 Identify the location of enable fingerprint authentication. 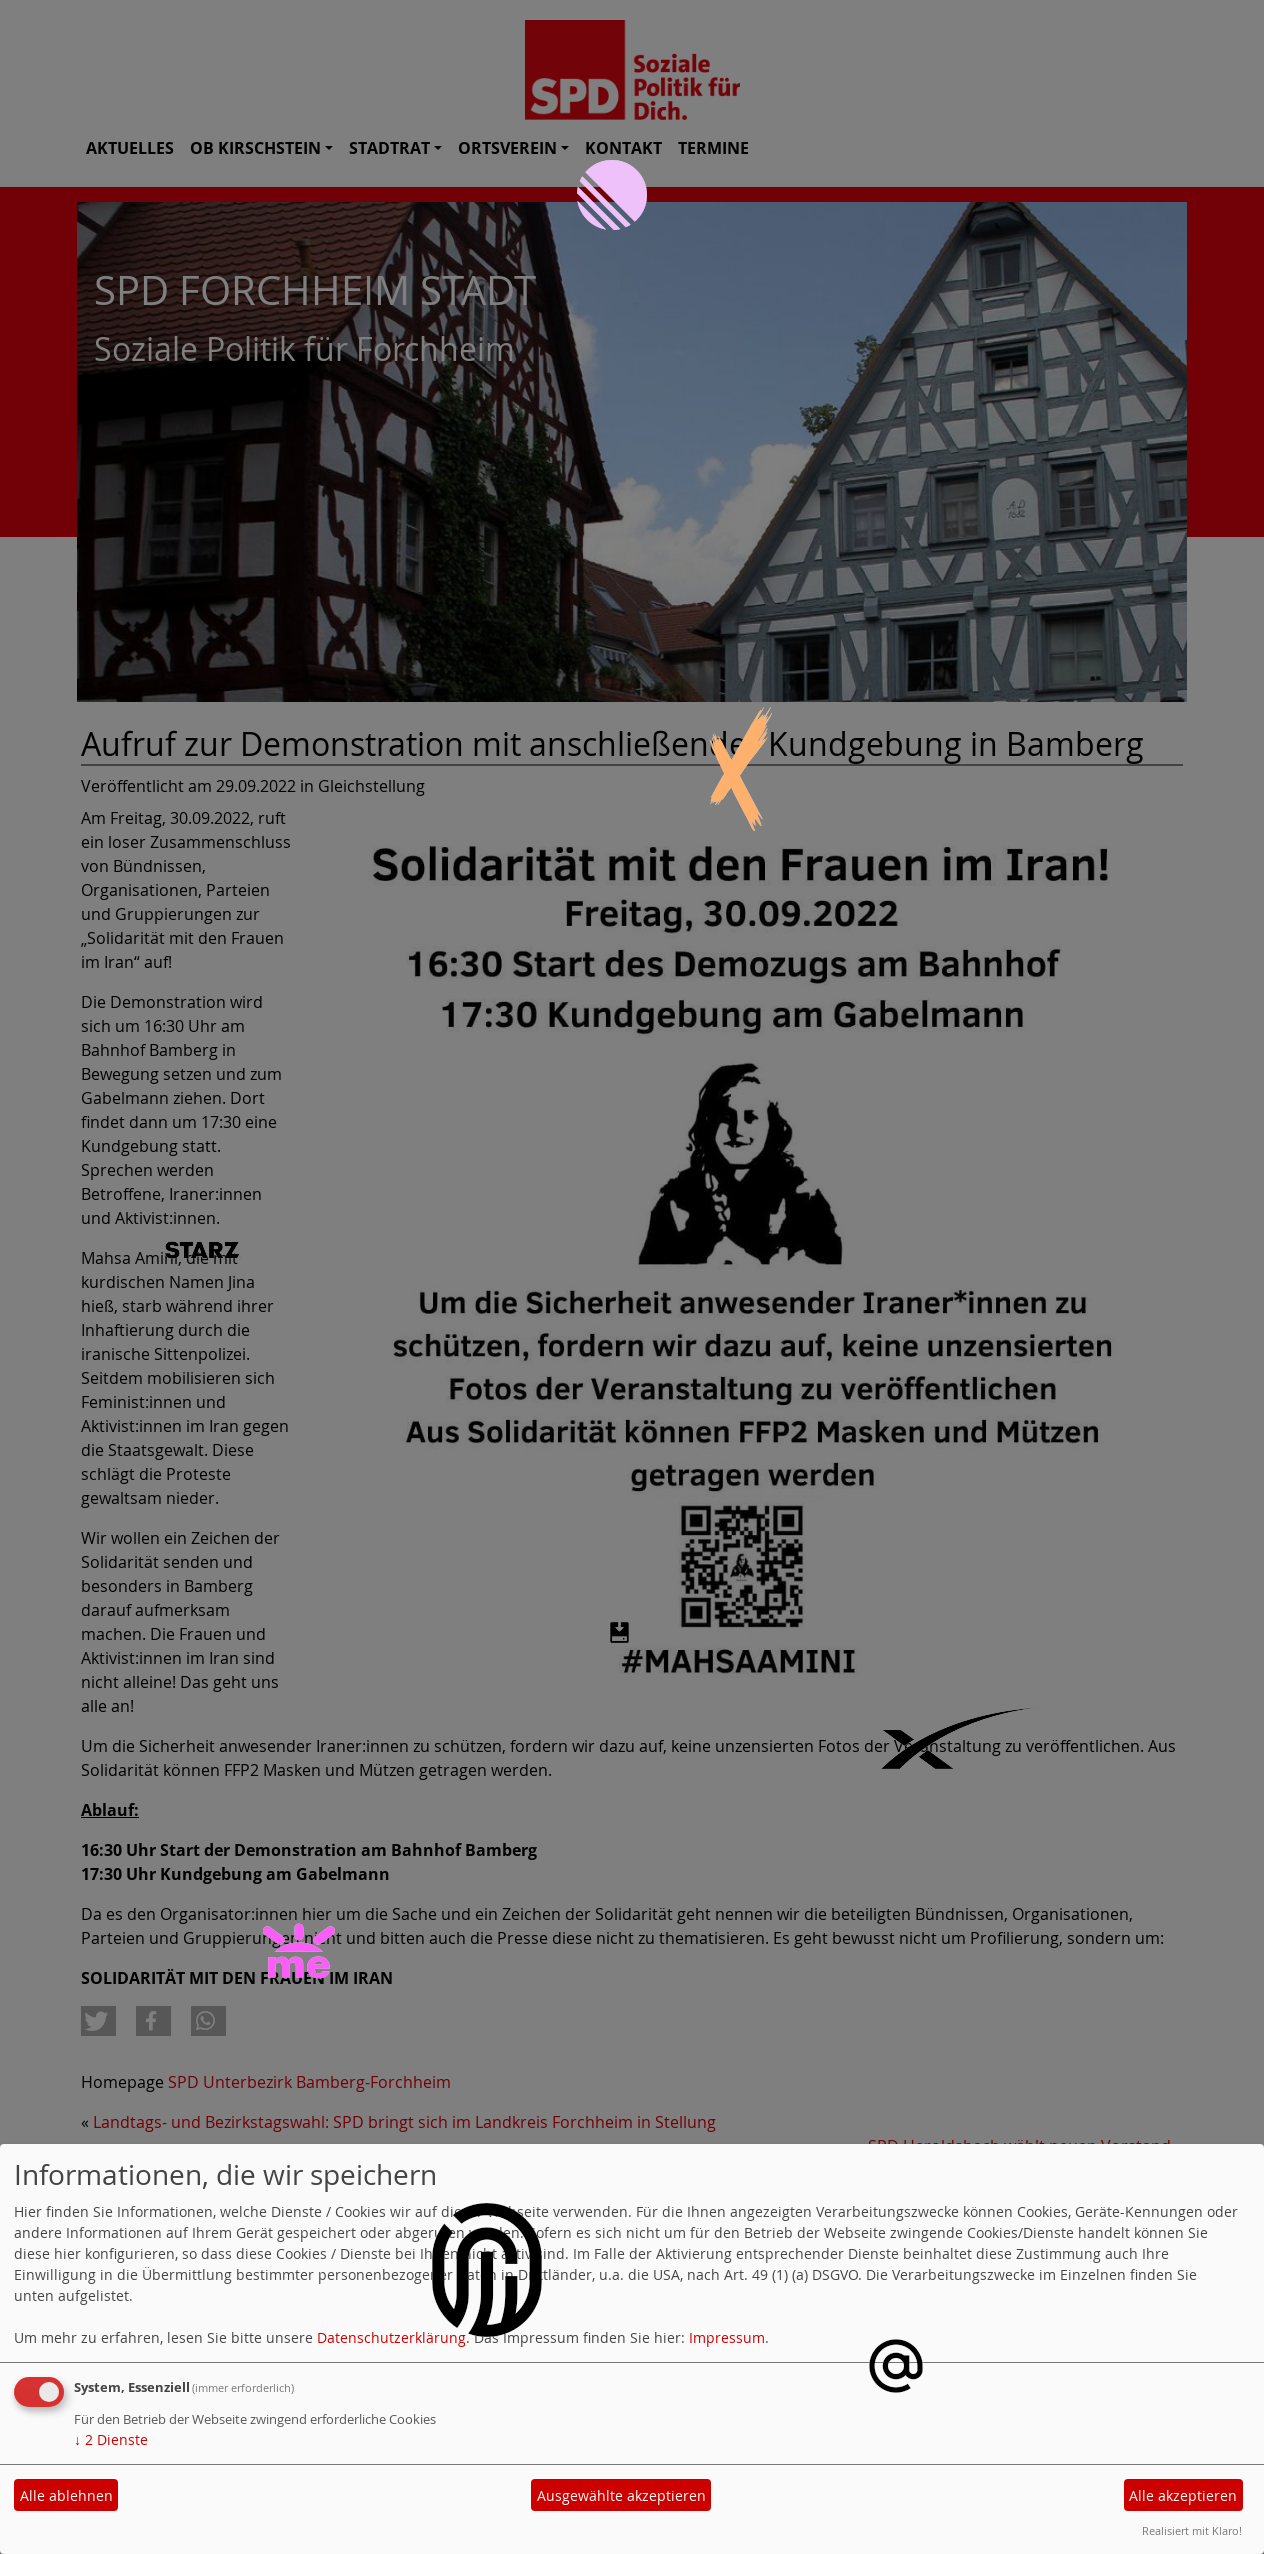
(487, 2270).